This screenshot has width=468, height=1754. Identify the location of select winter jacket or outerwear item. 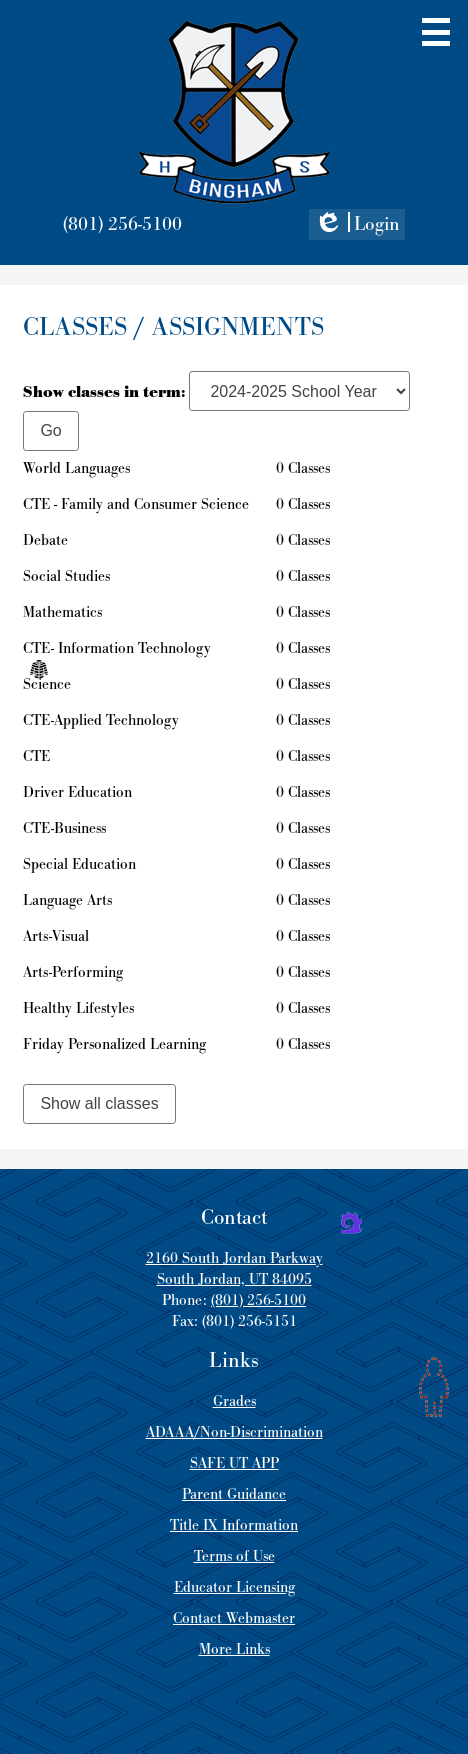
(39, 669).